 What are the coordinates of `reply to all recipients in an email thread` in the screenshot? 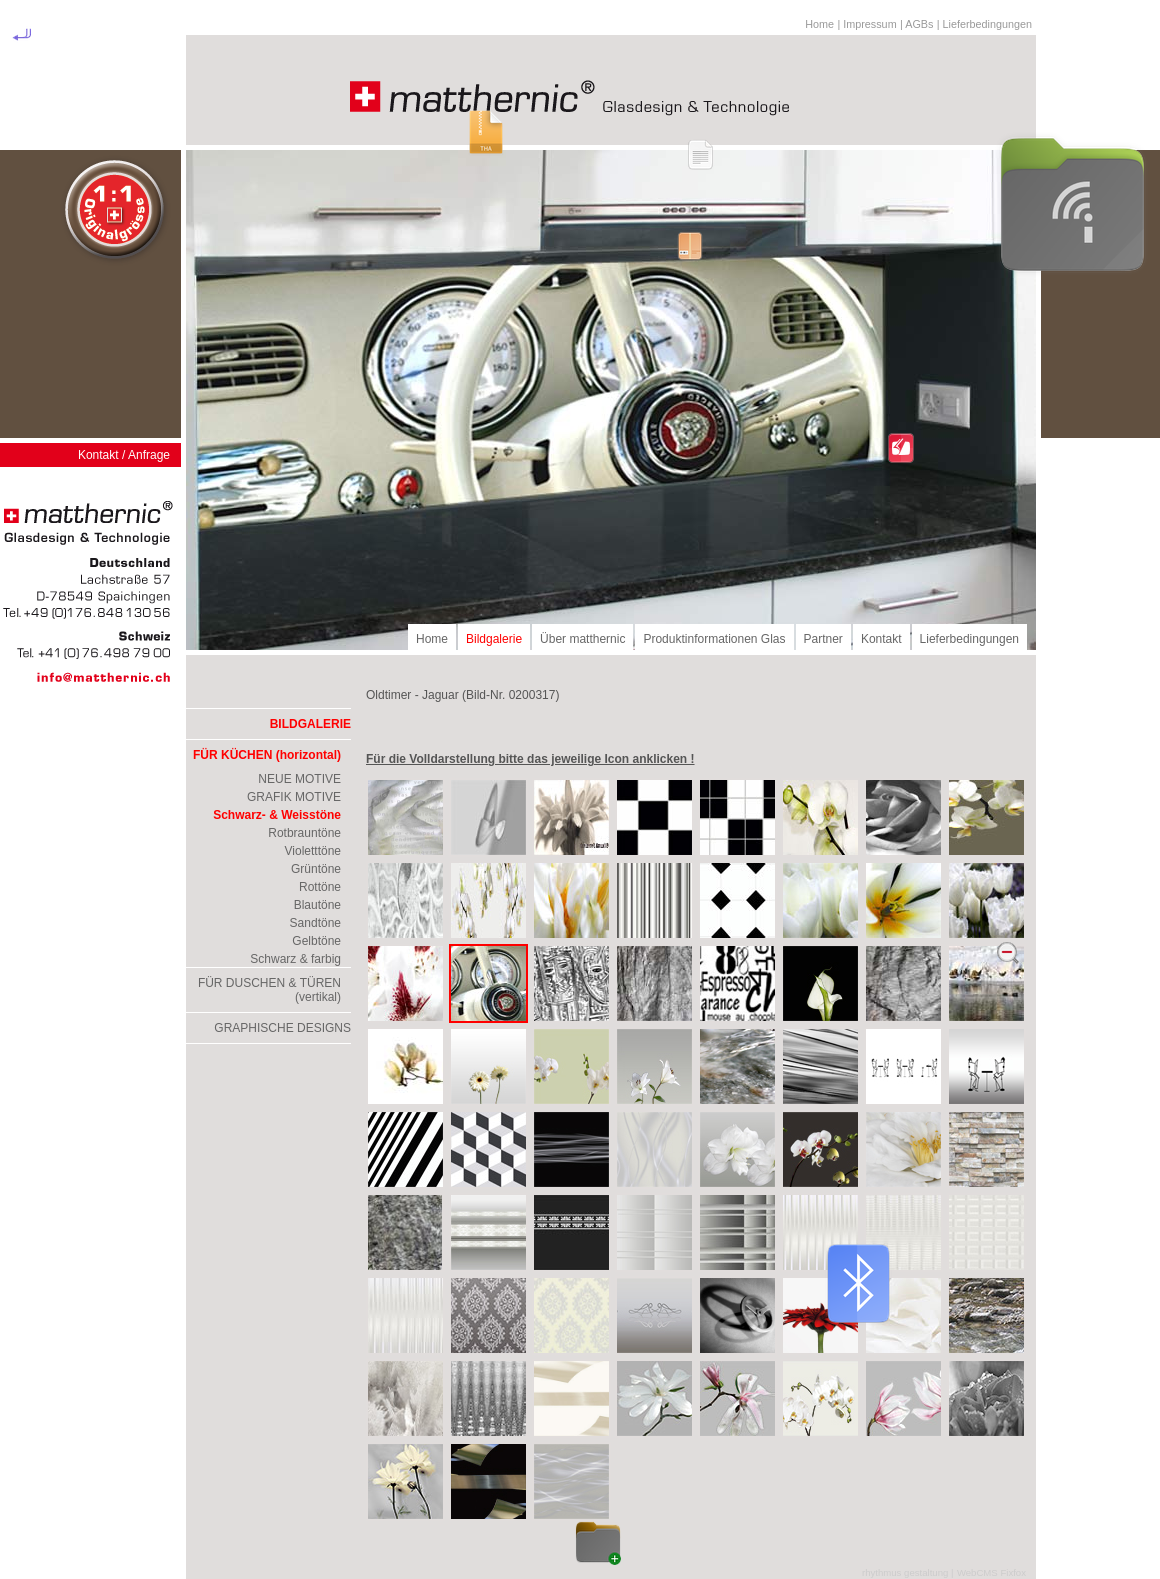 It's located at (21, 33).